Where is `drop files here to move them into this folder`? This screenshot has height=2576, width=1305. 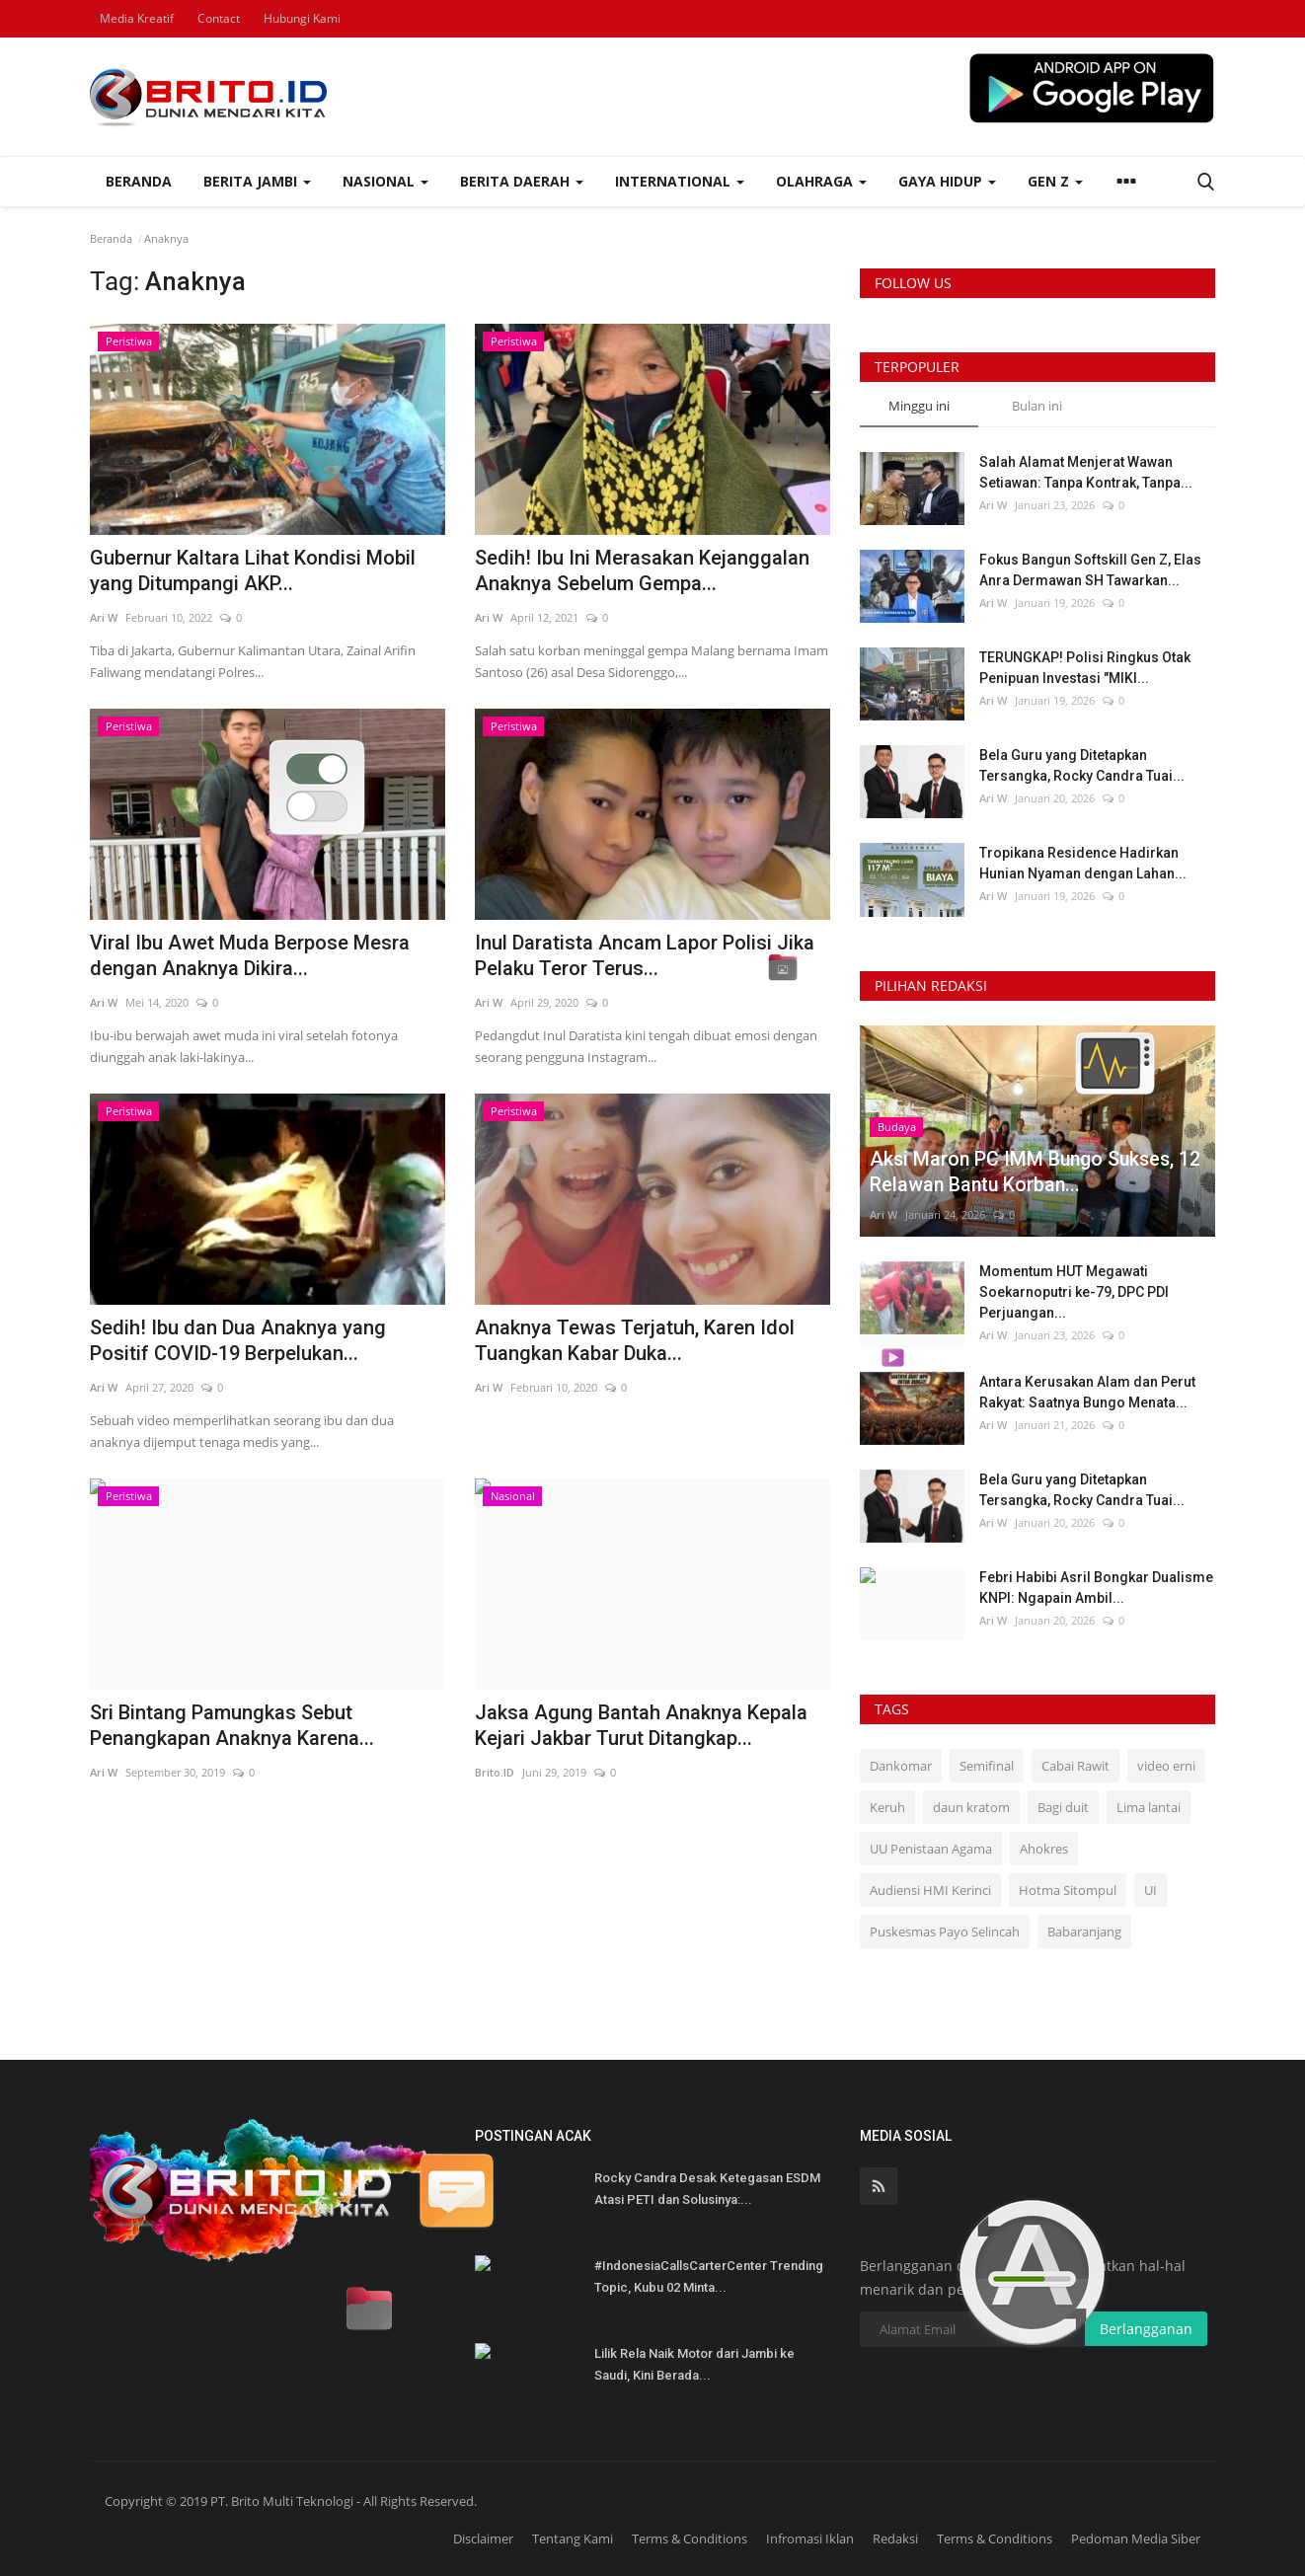 drop files here to move them into this folder is located at coordinates (369, 2309).